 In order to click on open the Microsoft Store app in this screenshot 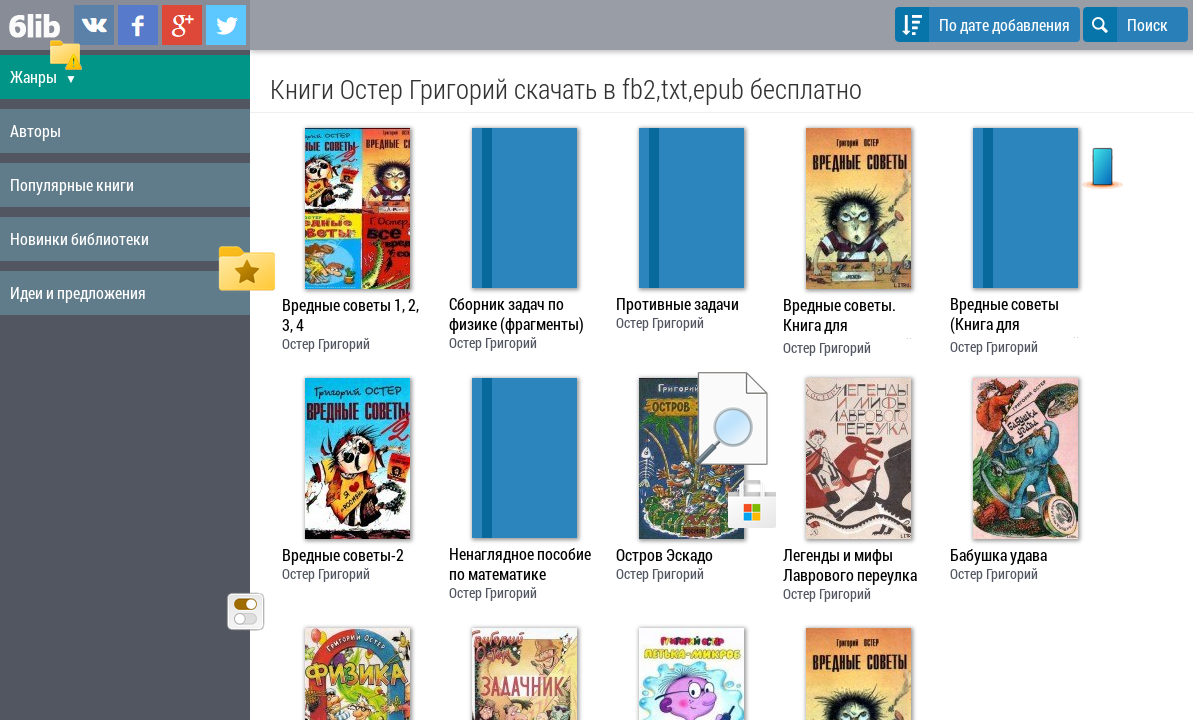, I will do `click(752, 504)`.